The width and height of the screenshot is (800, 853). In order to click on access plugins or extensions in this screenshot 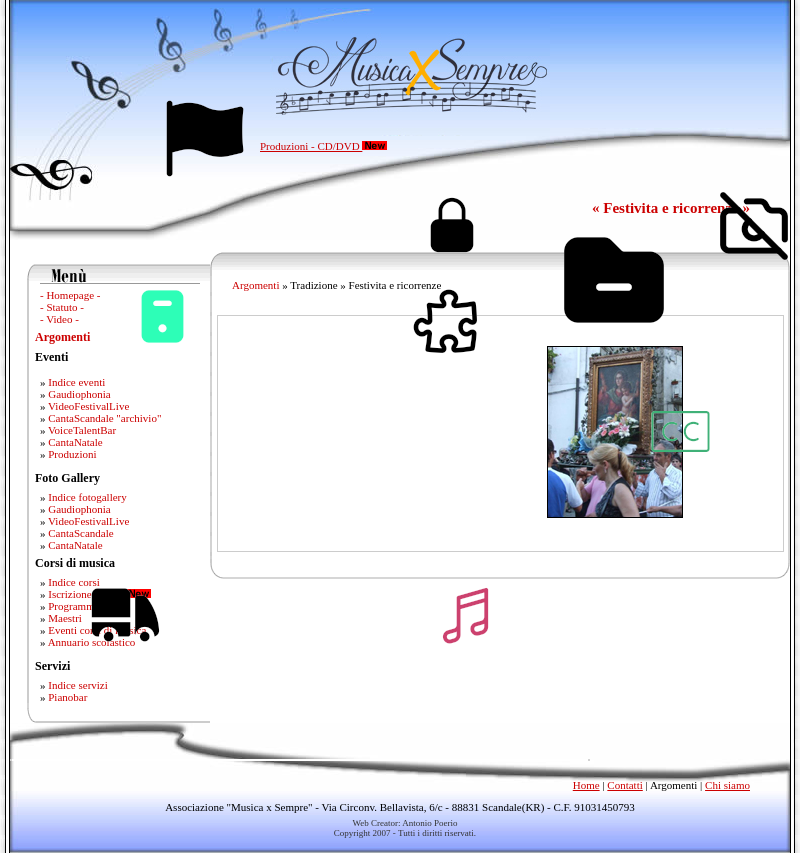, I will do `click(446, 322)`.